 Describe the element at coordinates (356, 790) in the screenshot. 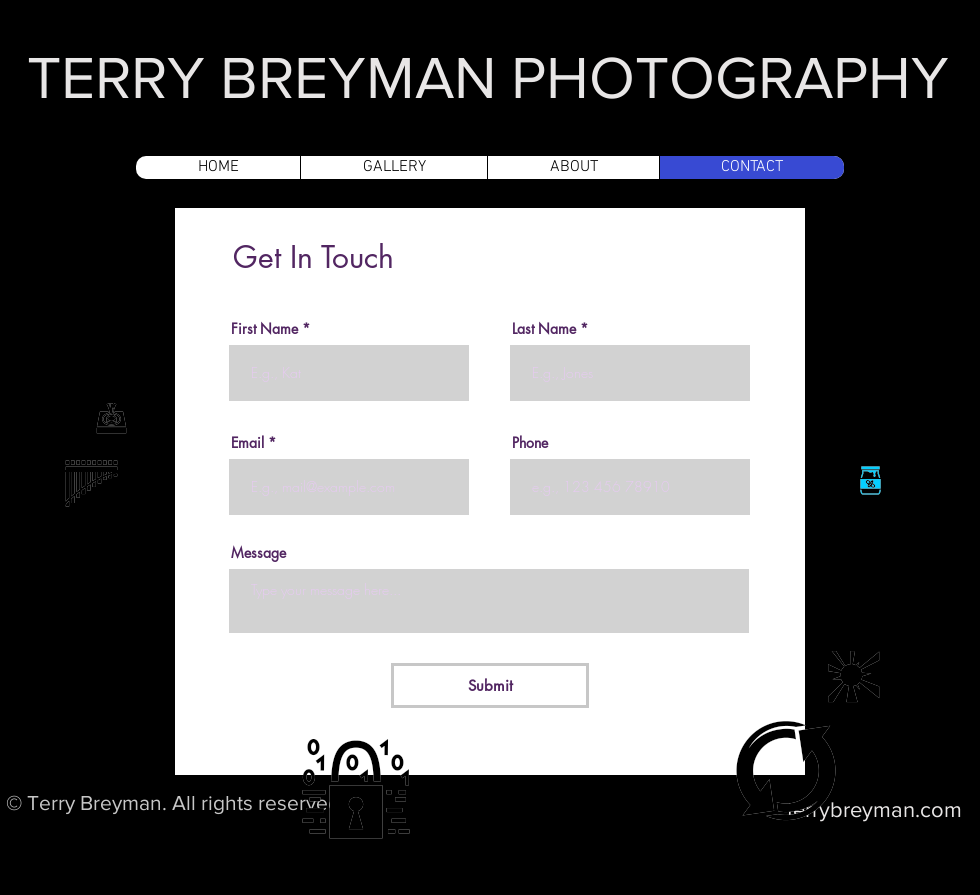

I see `indicates a secure encrypted connection` at that location.